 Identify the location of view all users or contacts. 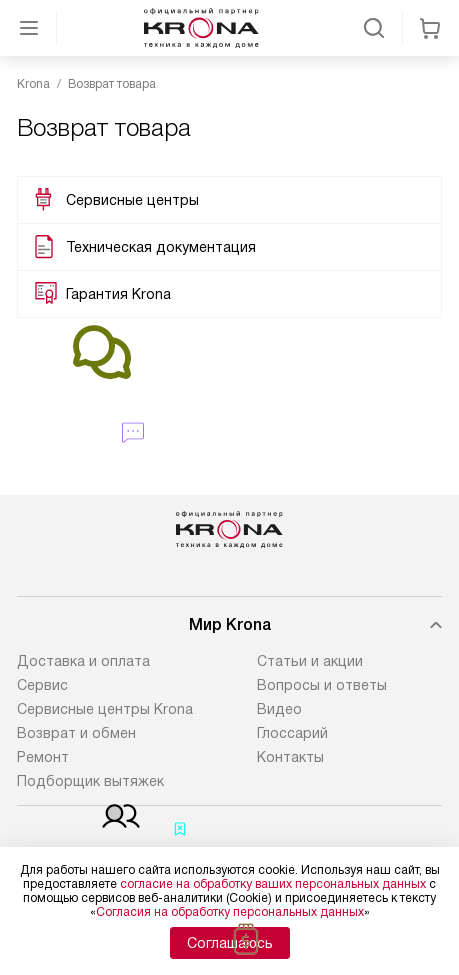
(121, 816).